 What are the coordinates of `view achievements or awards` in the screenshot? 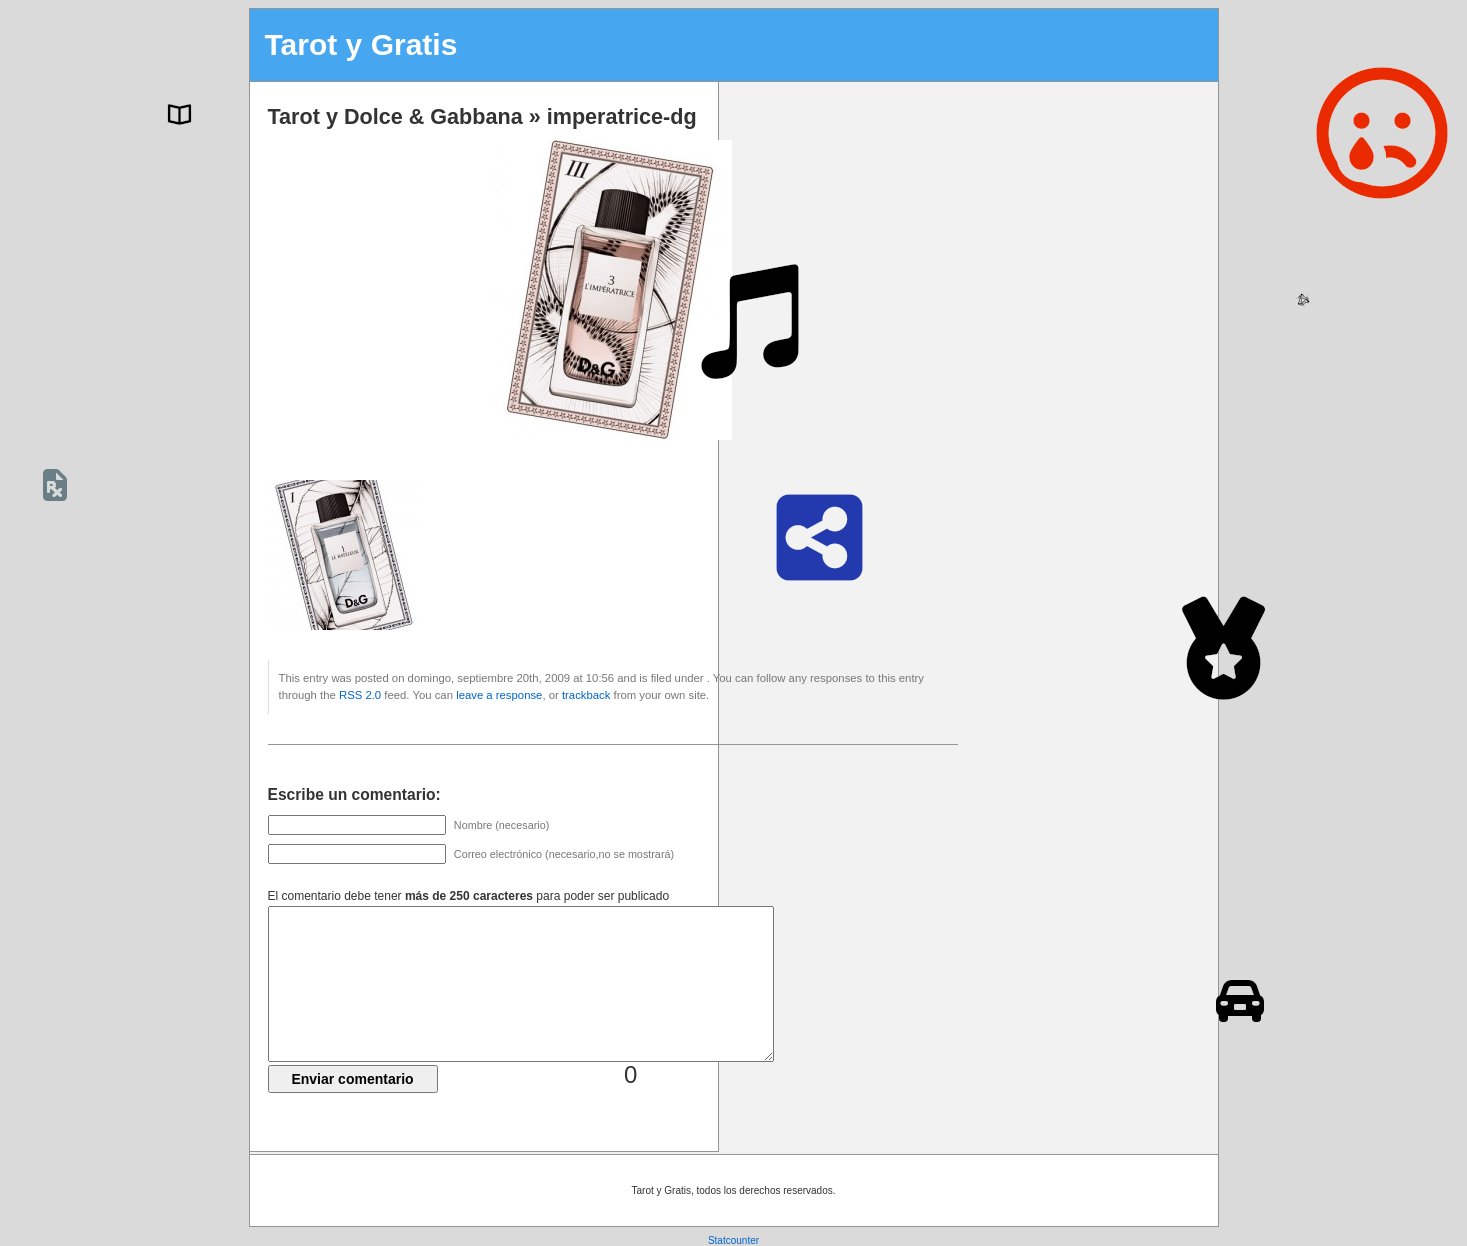 It's located at (1223, 650).